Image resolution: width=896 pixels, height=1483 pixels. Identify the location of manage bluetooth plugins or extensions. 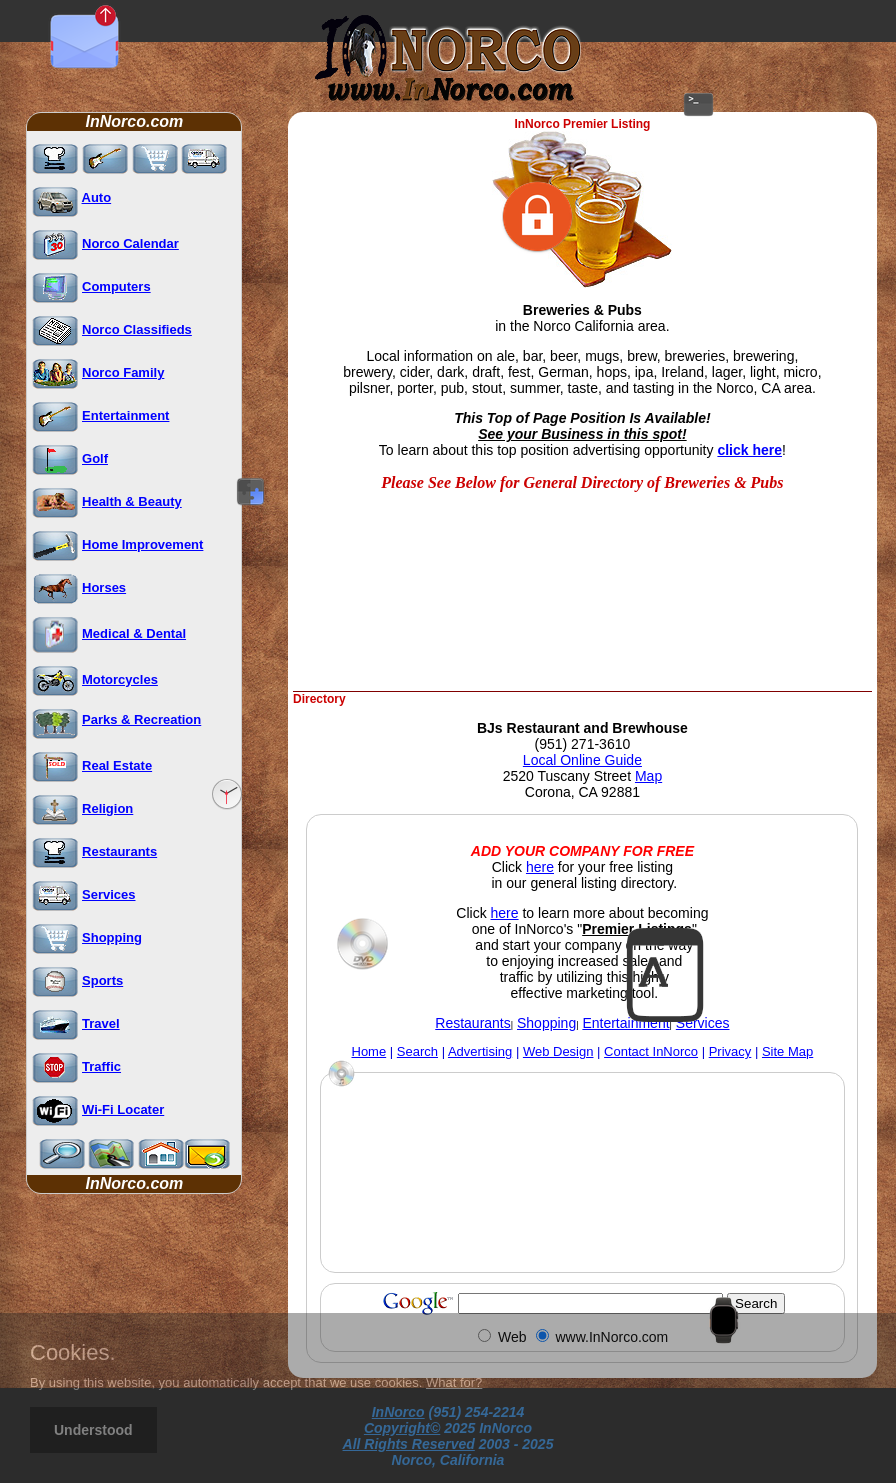
(250, 491).